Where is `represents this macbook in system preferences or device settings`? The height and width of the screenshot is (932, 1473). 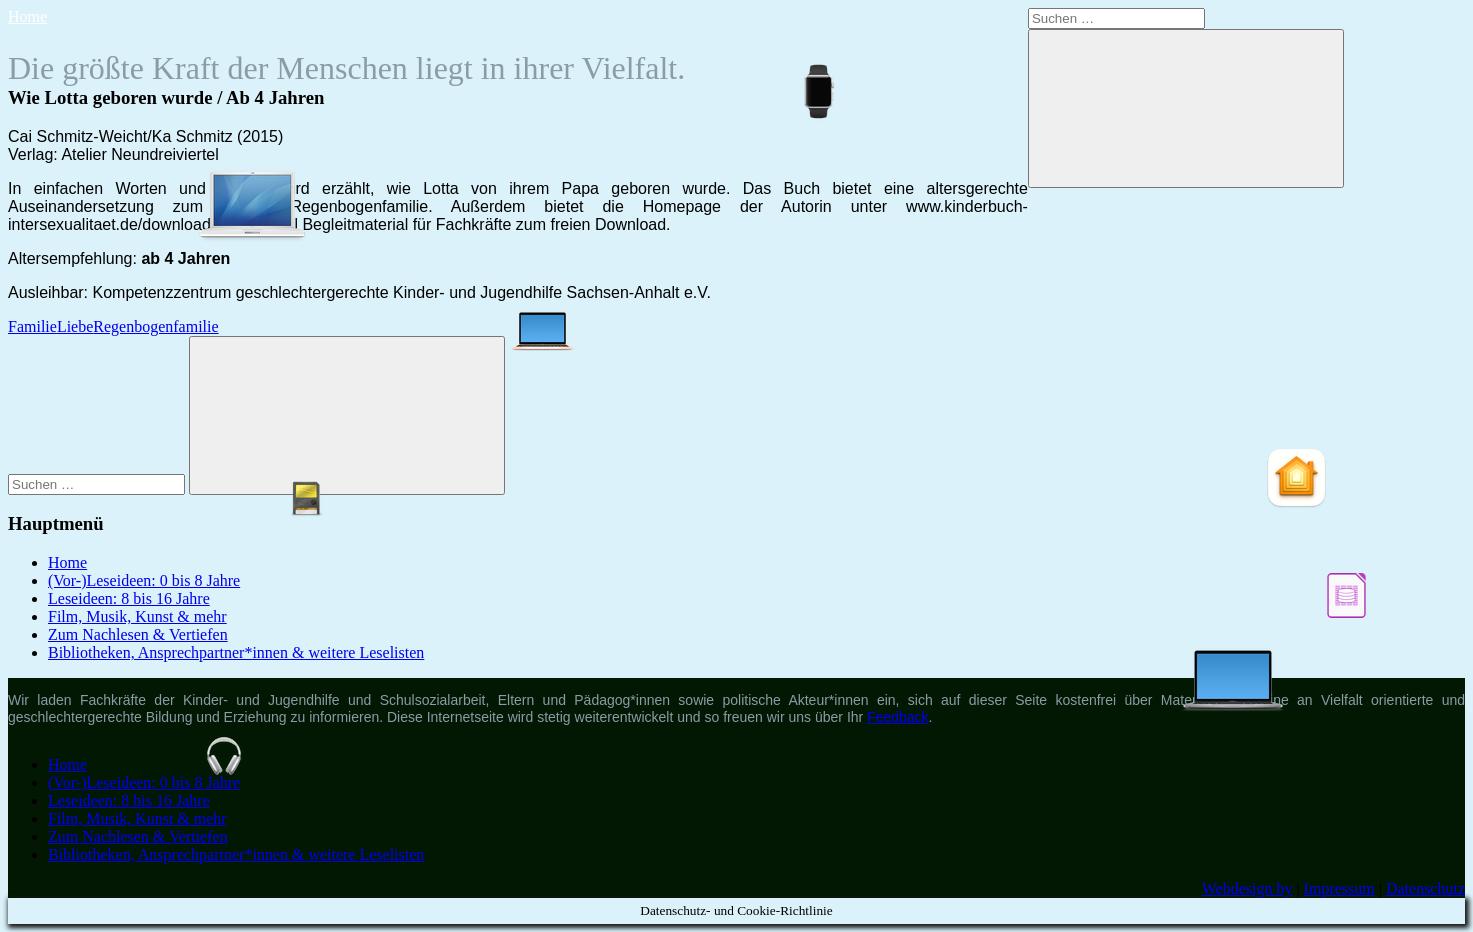
represents this macbook in system preferences or device settings is located at coordinates (542, 325).